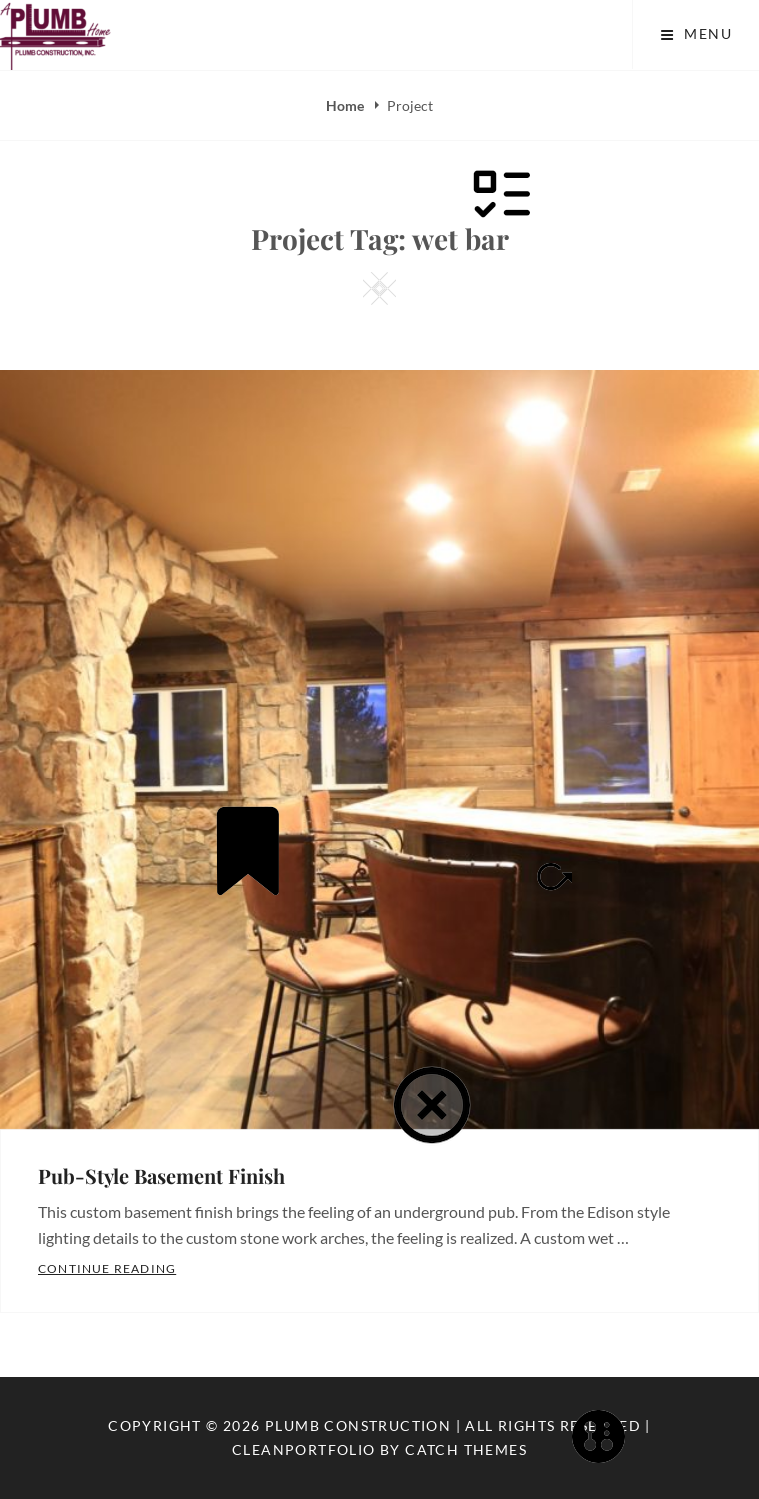  Describe the element at coordinates (500, 193) in the screenshot. I see `view task list or checklist` at that location.